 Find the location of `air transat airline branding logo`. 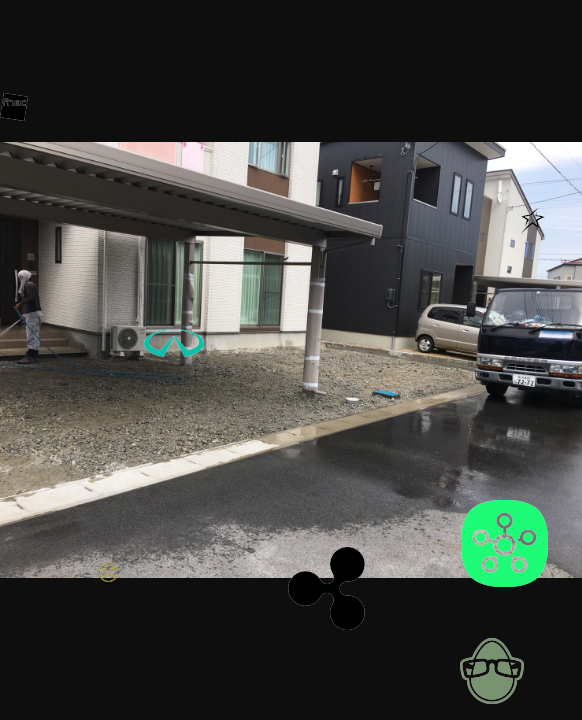

air transat airline branding logo is located at coordinates (533, 221).